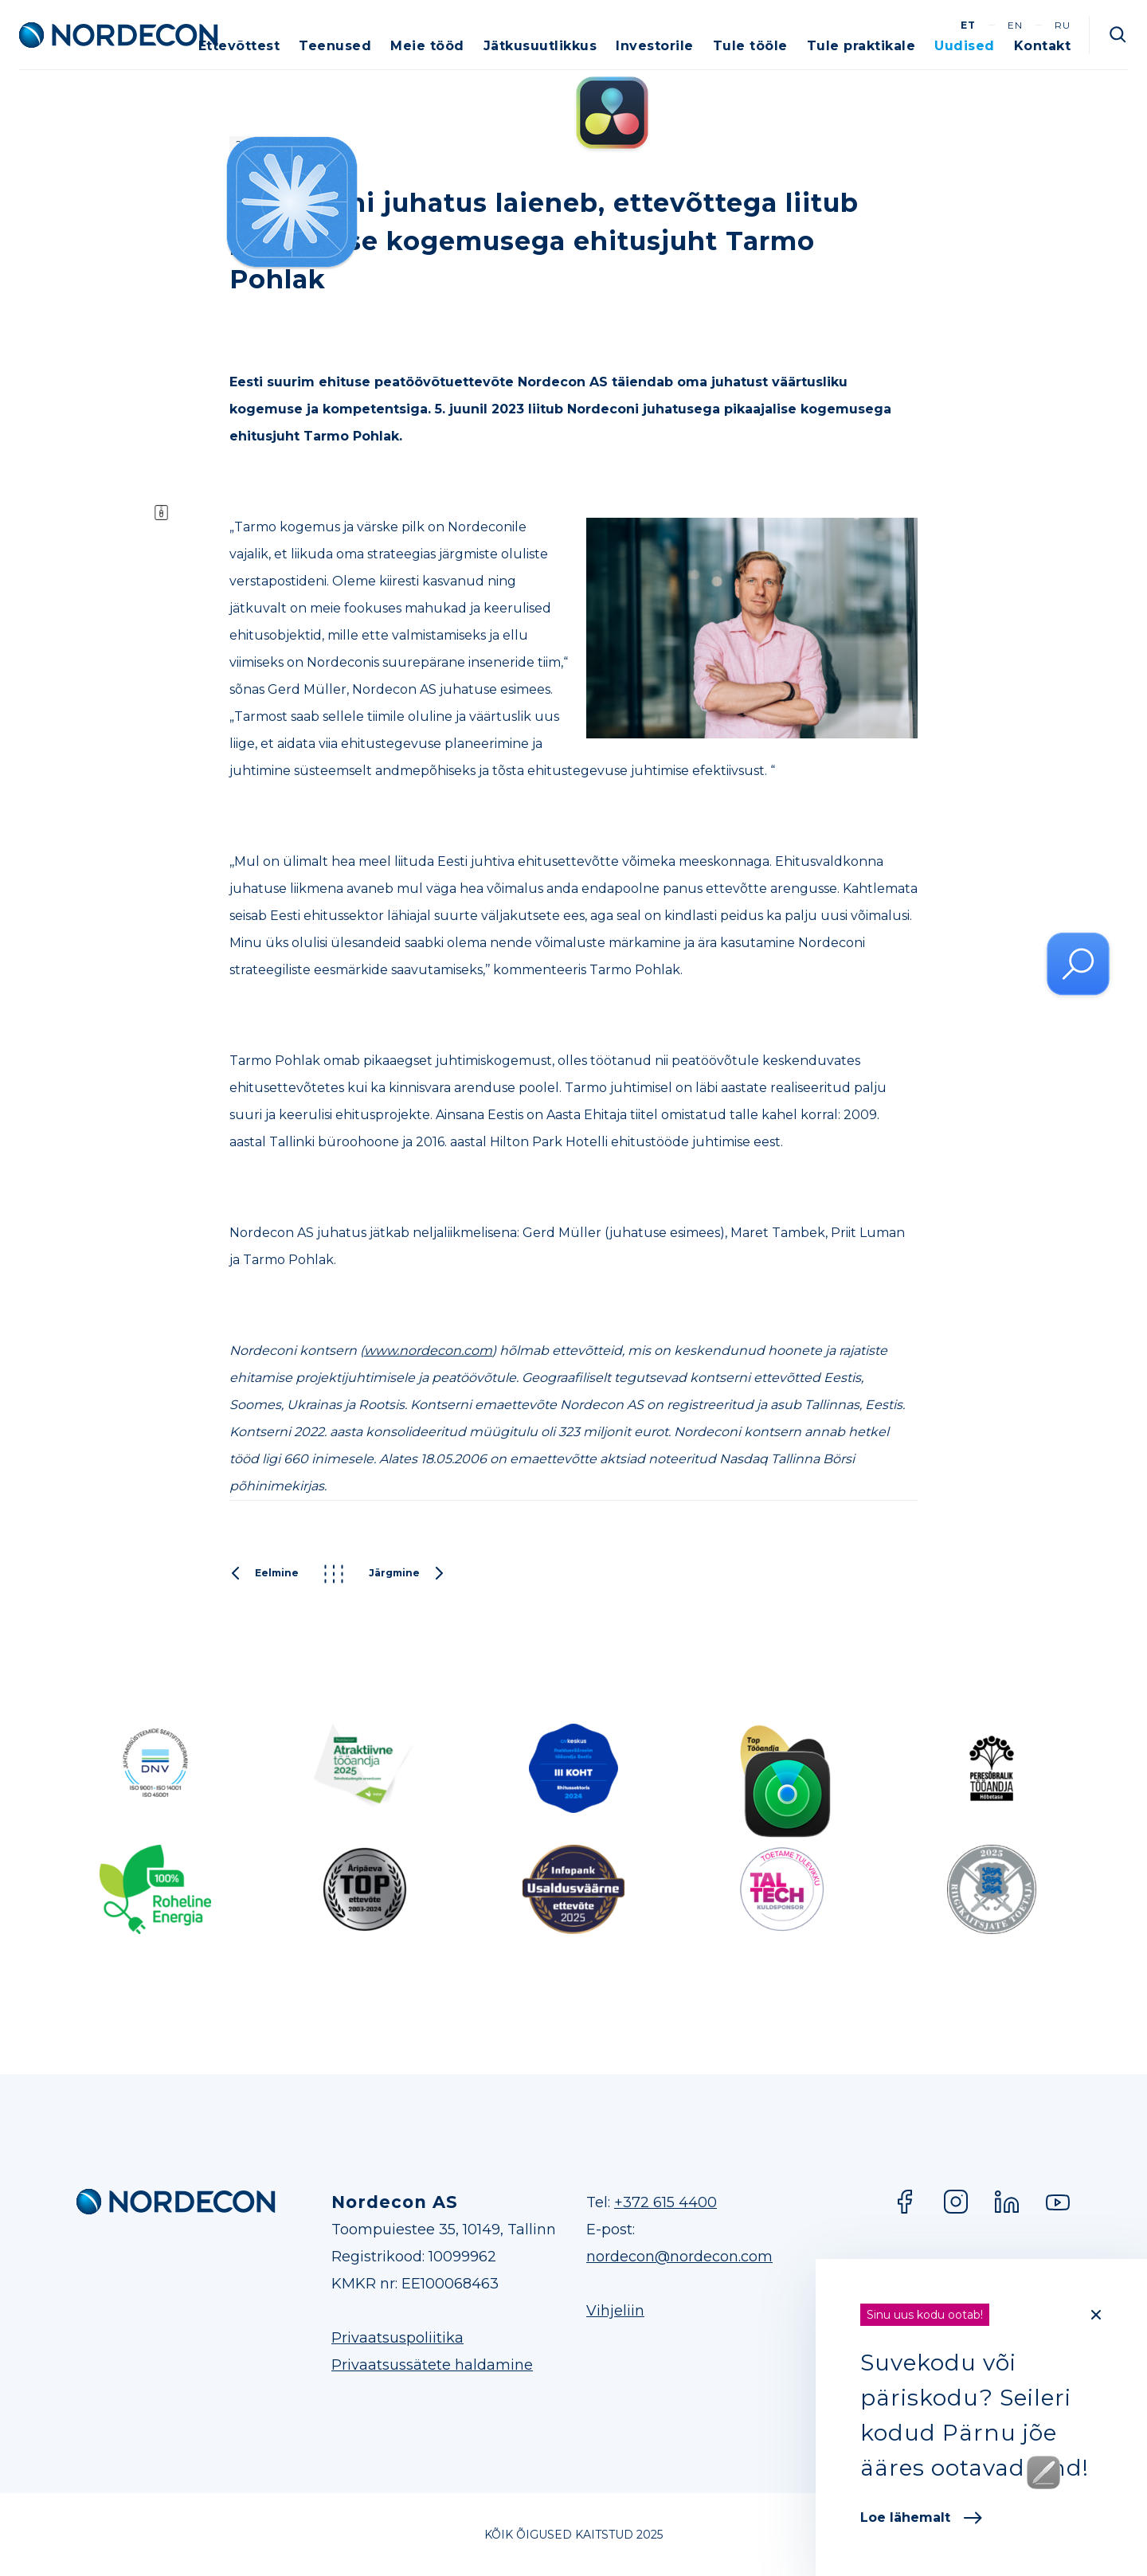  I want to click on open search or spotlight functionality, so click(1078, 965).